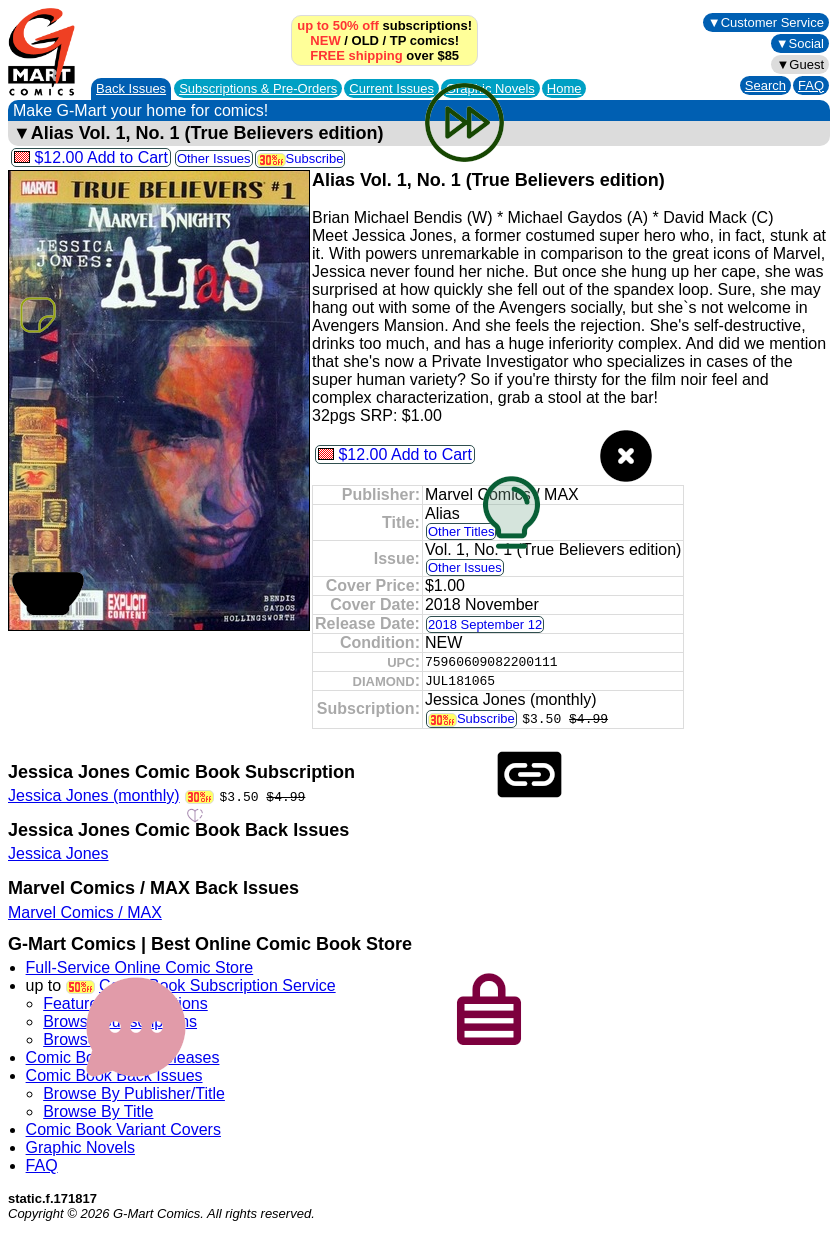 The height and width of the screenshot is (1237, 838). Describe the element at coordinates (489, 1013) in the screenshot. I see `indicates a secure or locked item` at that location.